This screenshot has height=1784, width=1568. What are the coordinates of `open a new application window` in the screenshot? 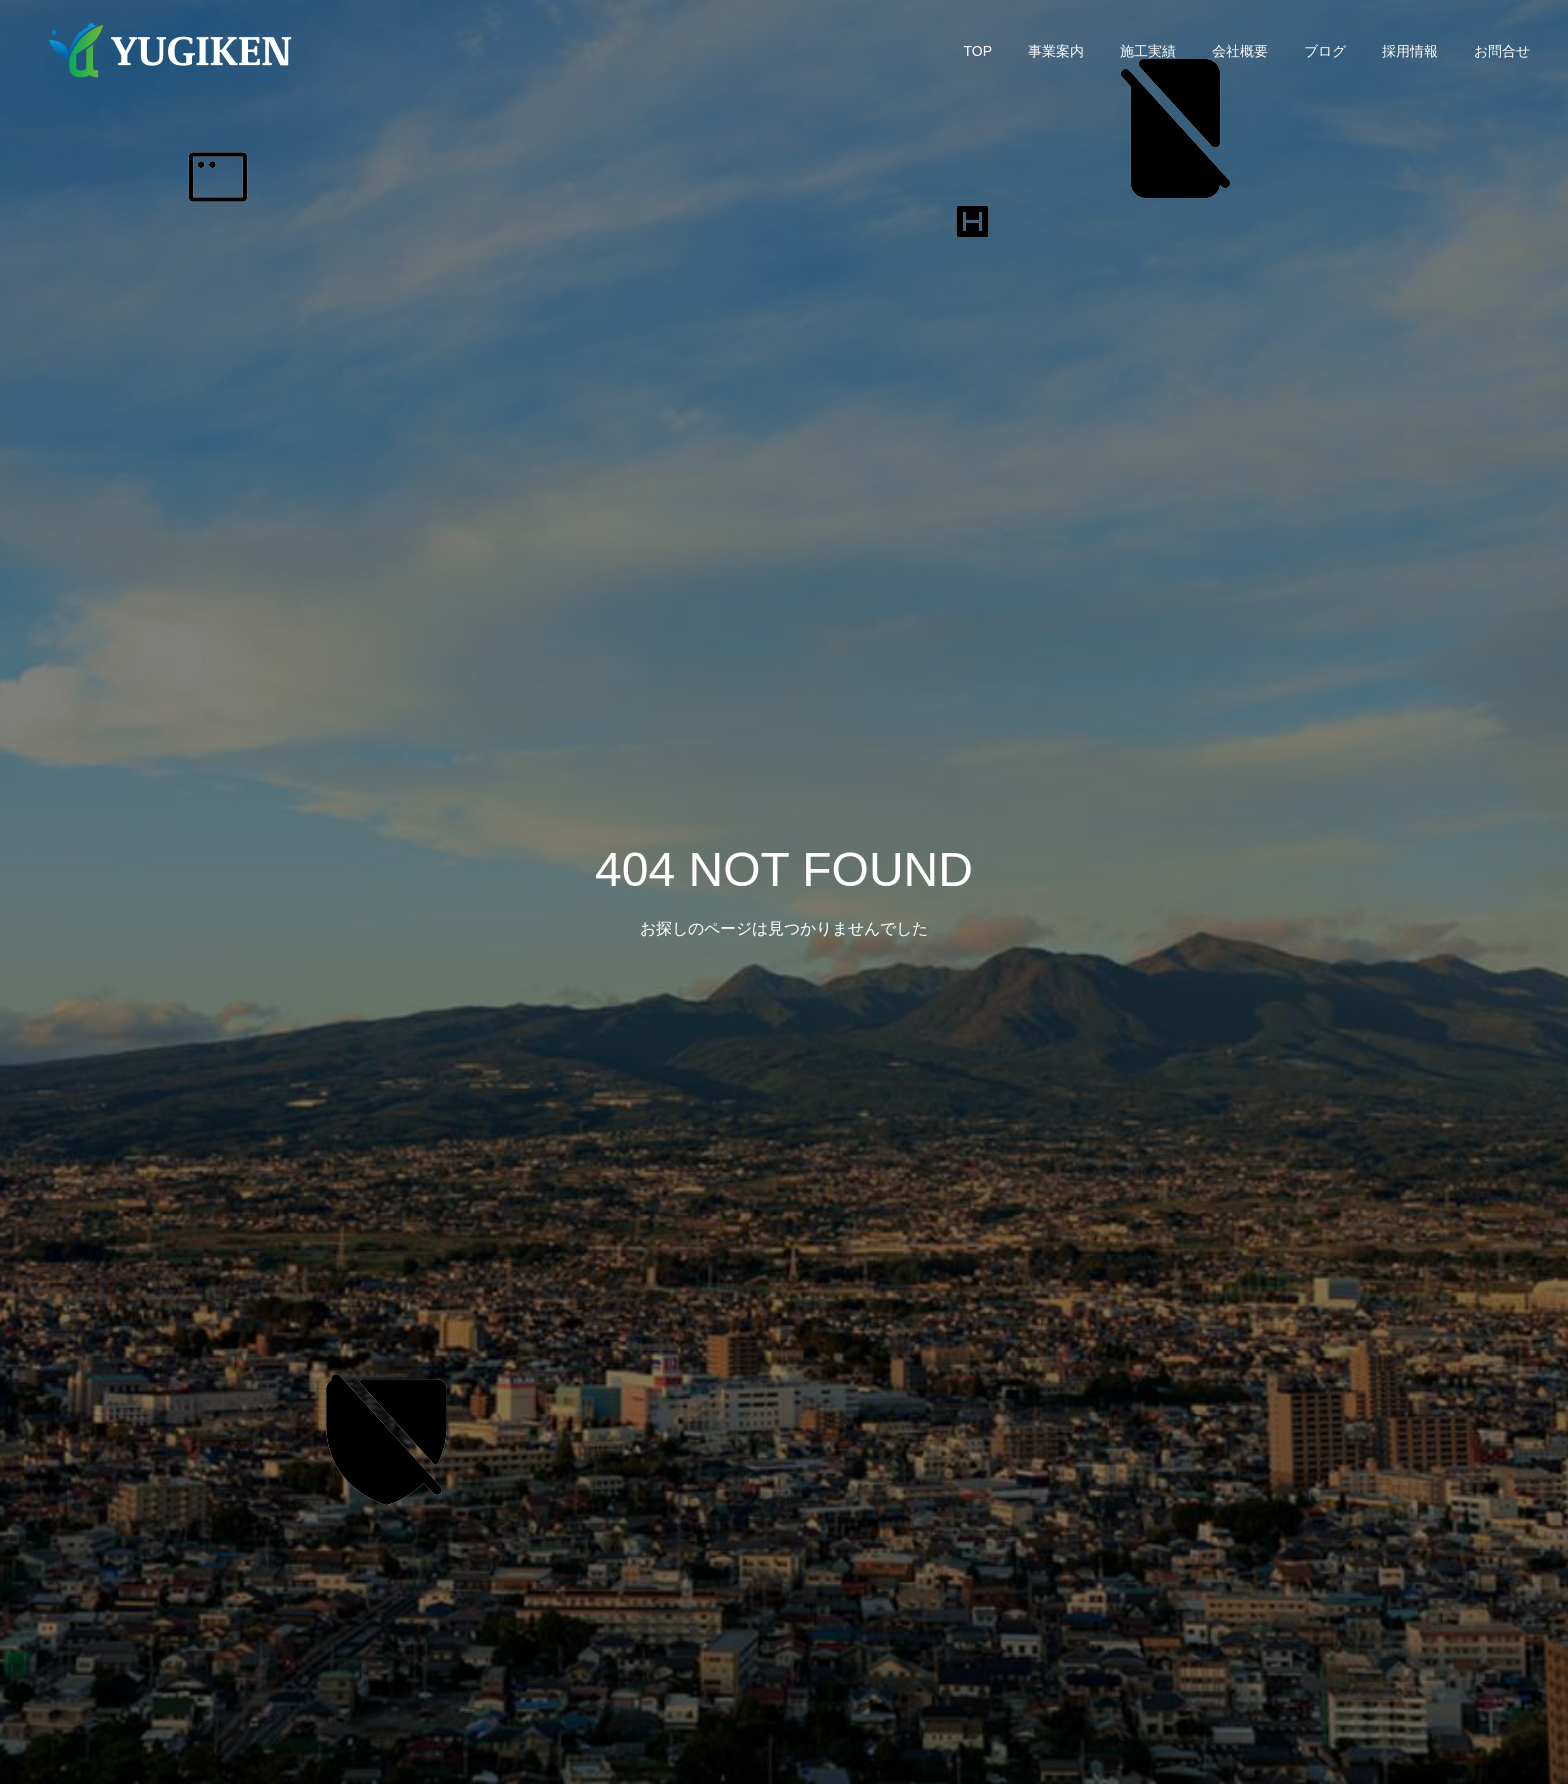 It's located at (218, 177).